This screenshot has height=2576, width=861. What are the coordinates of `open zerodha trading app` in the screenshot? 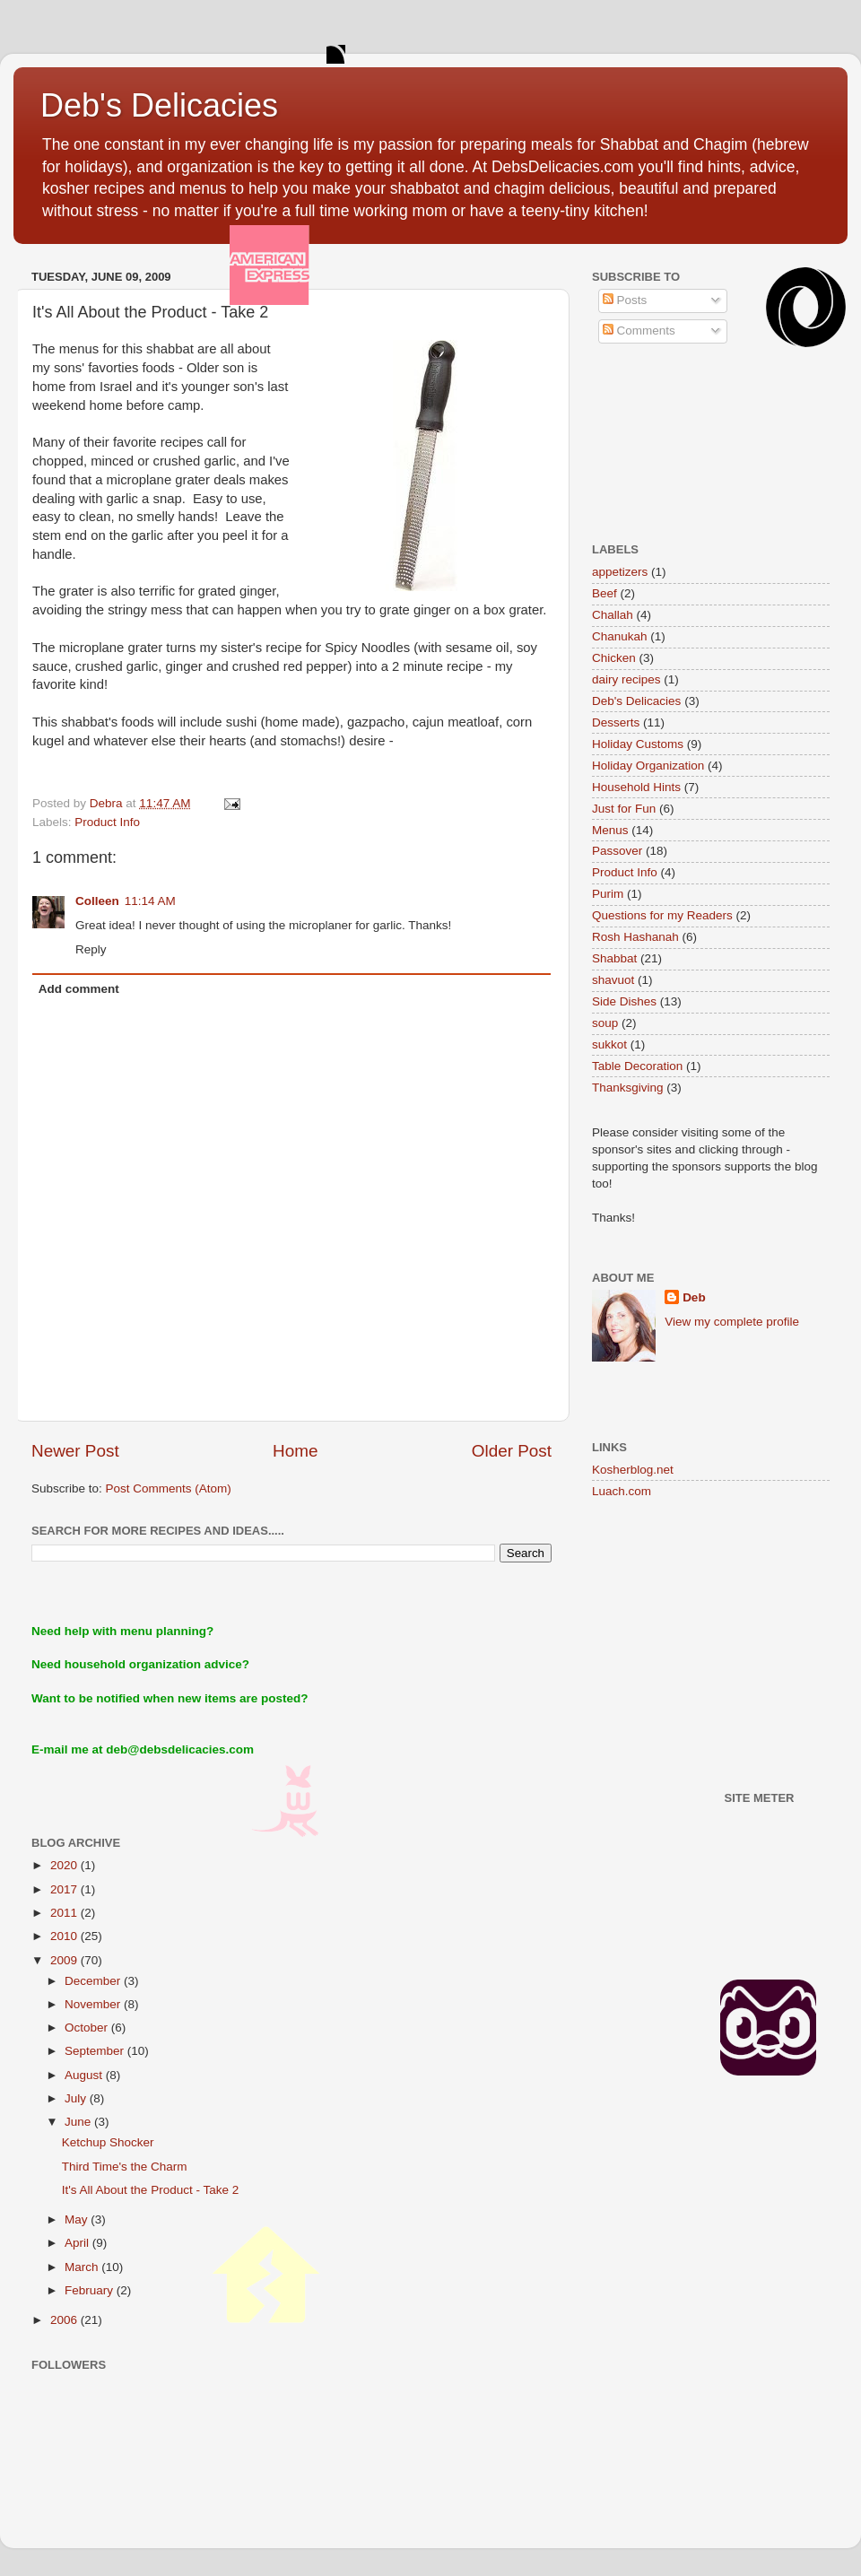 It's located at (335, 54).